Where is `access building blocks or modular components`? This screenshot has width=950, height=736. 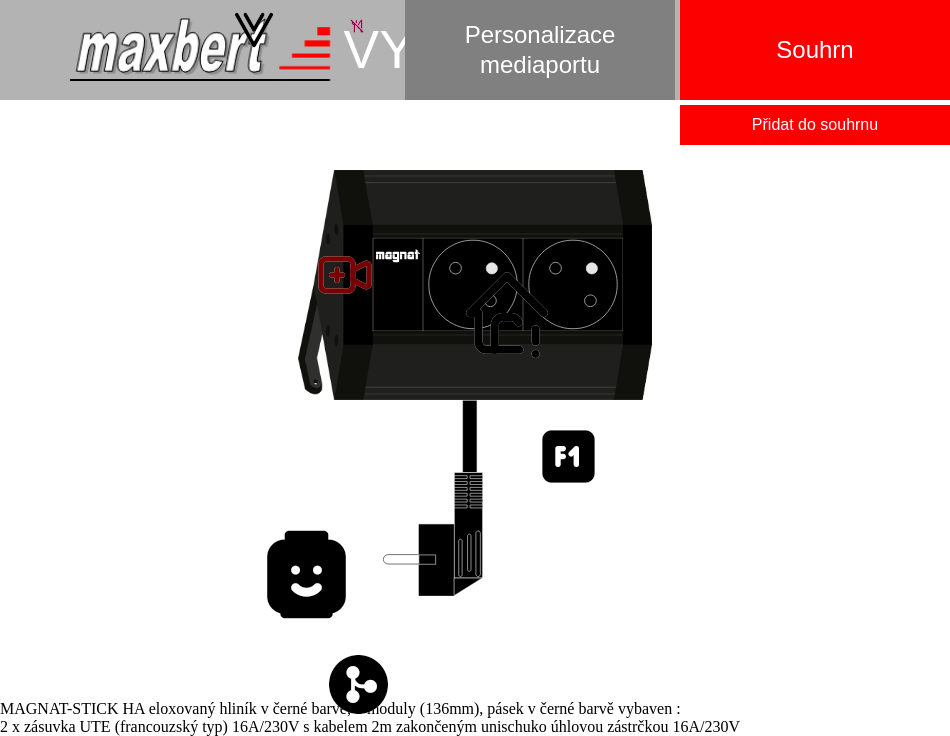
access building blocks or modular components is located at coordinates (306, 574).